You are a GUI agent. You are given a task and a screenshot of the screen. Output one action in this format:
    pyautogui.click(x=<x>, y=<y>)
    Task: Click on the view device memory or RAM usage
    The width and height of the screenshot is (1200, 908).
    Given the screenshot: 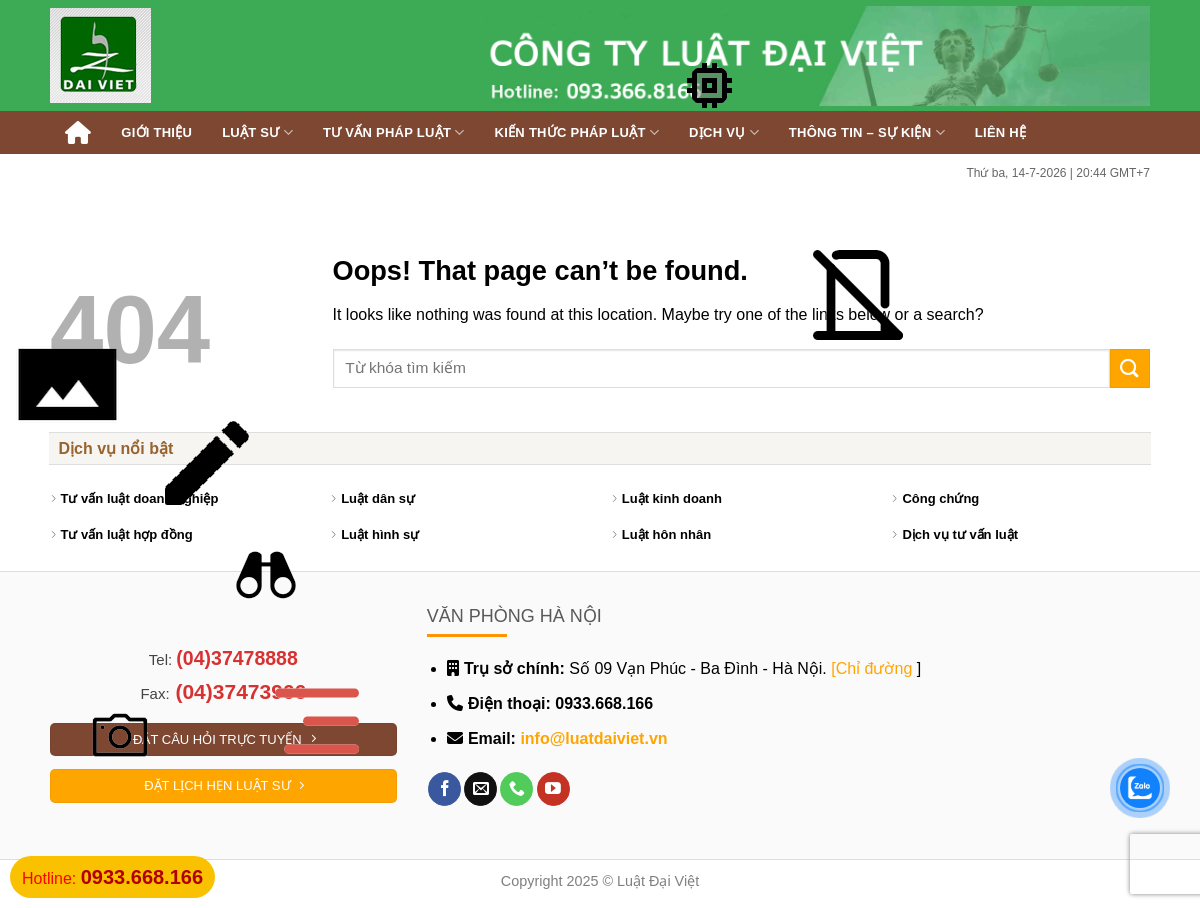 What is the action you would take?
    pyautogui.click(x=709, y=85)
    